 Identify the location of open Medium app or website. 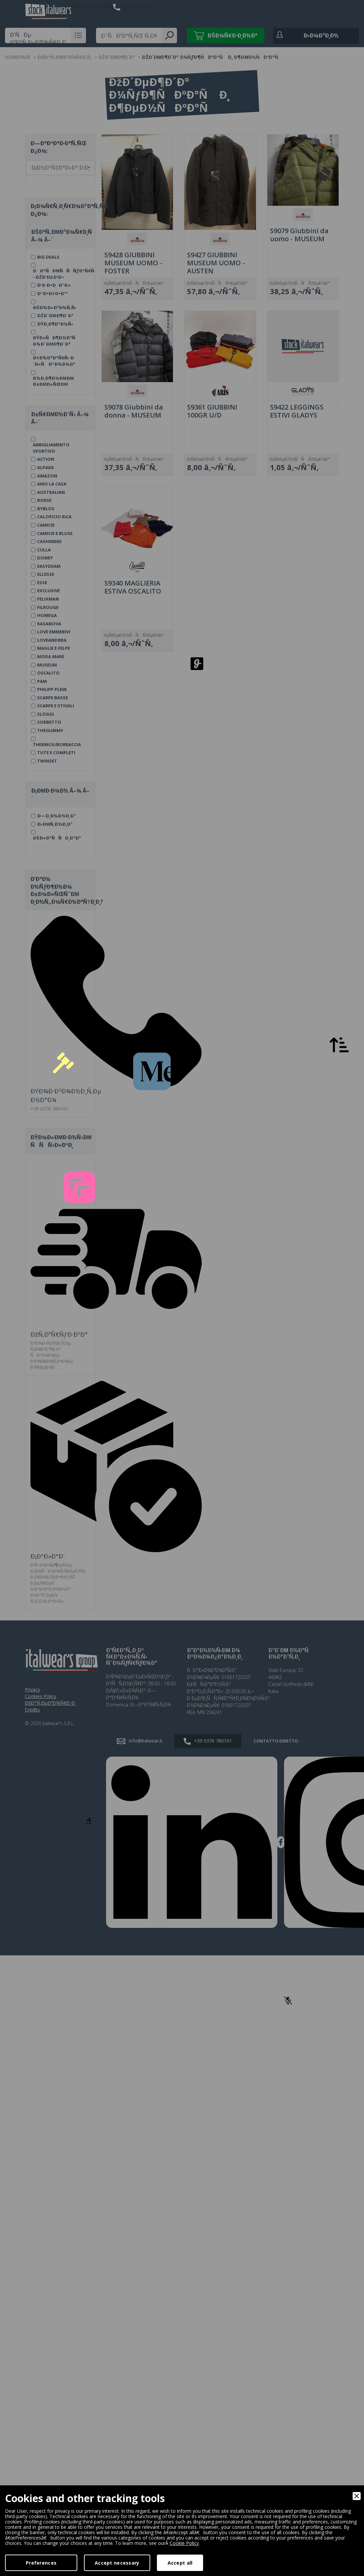
(152, 1071).